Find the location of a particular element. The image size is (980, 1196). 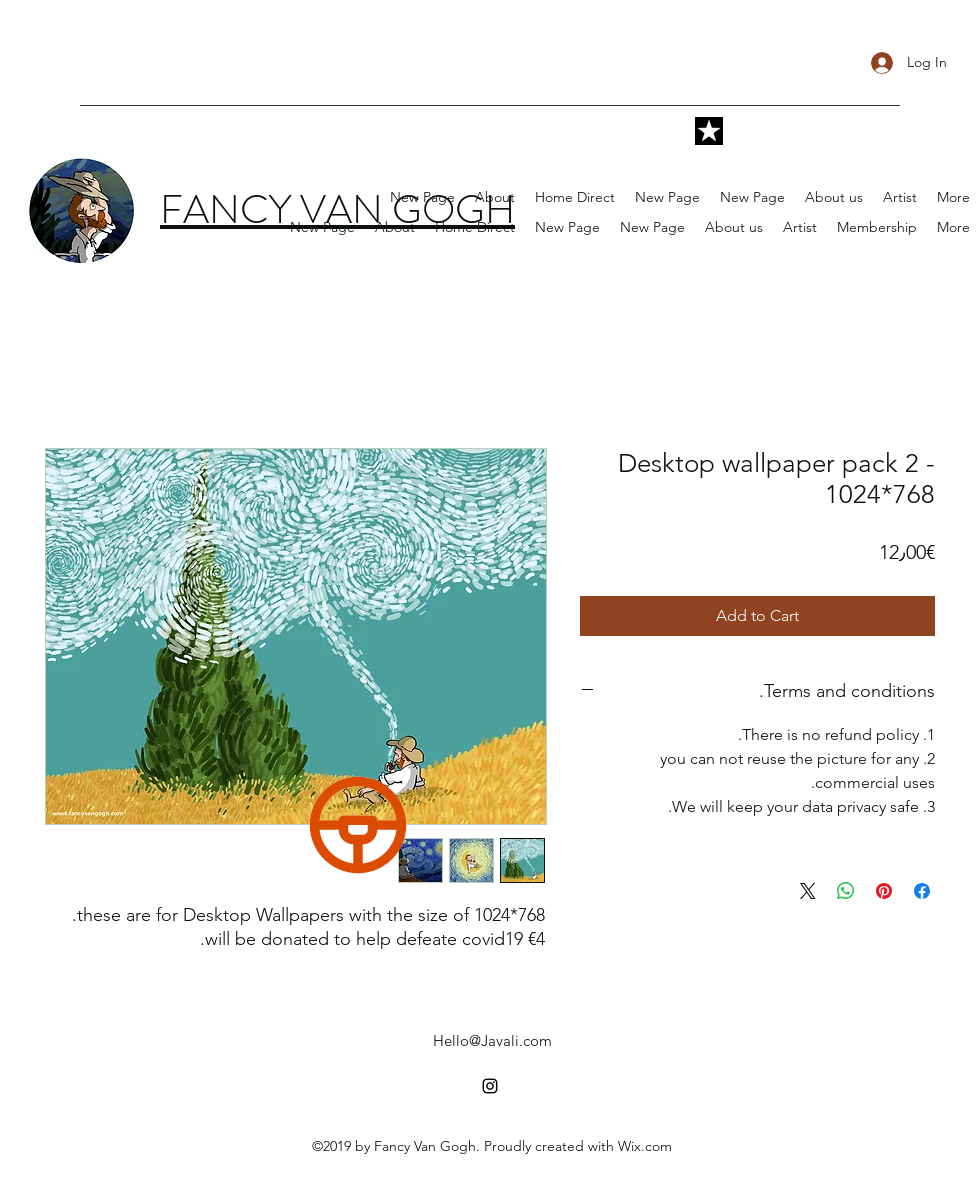

access driving or navigation mode is located at coordinates (358, 825).